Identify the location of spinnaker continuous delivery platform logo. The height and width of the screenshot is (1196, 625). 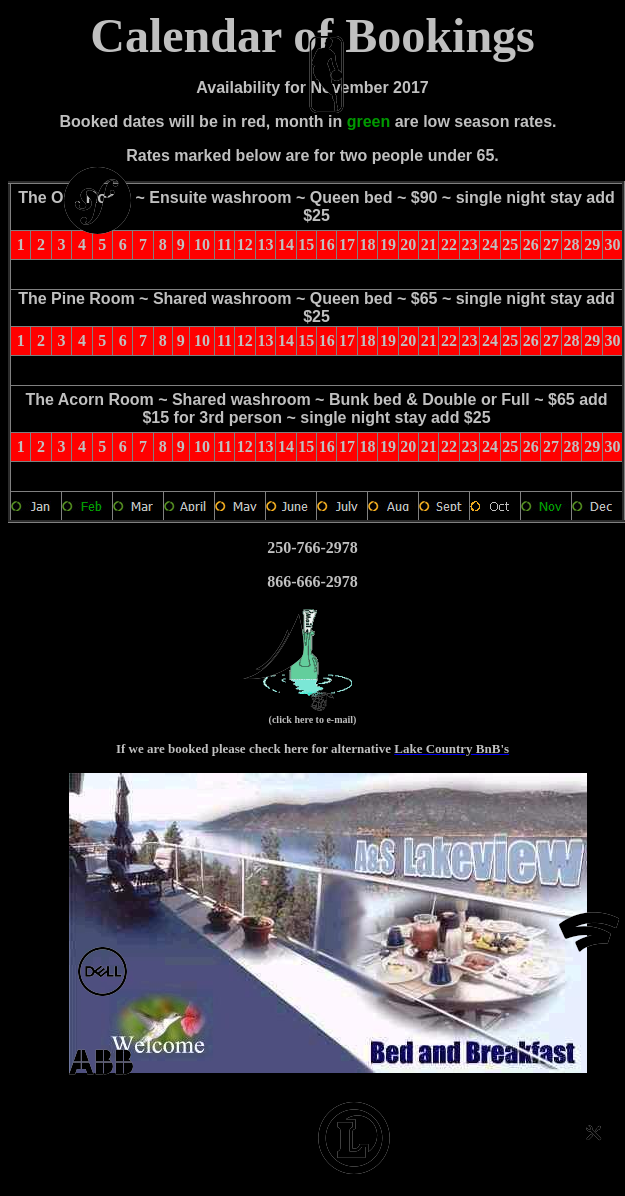
(273, 646).